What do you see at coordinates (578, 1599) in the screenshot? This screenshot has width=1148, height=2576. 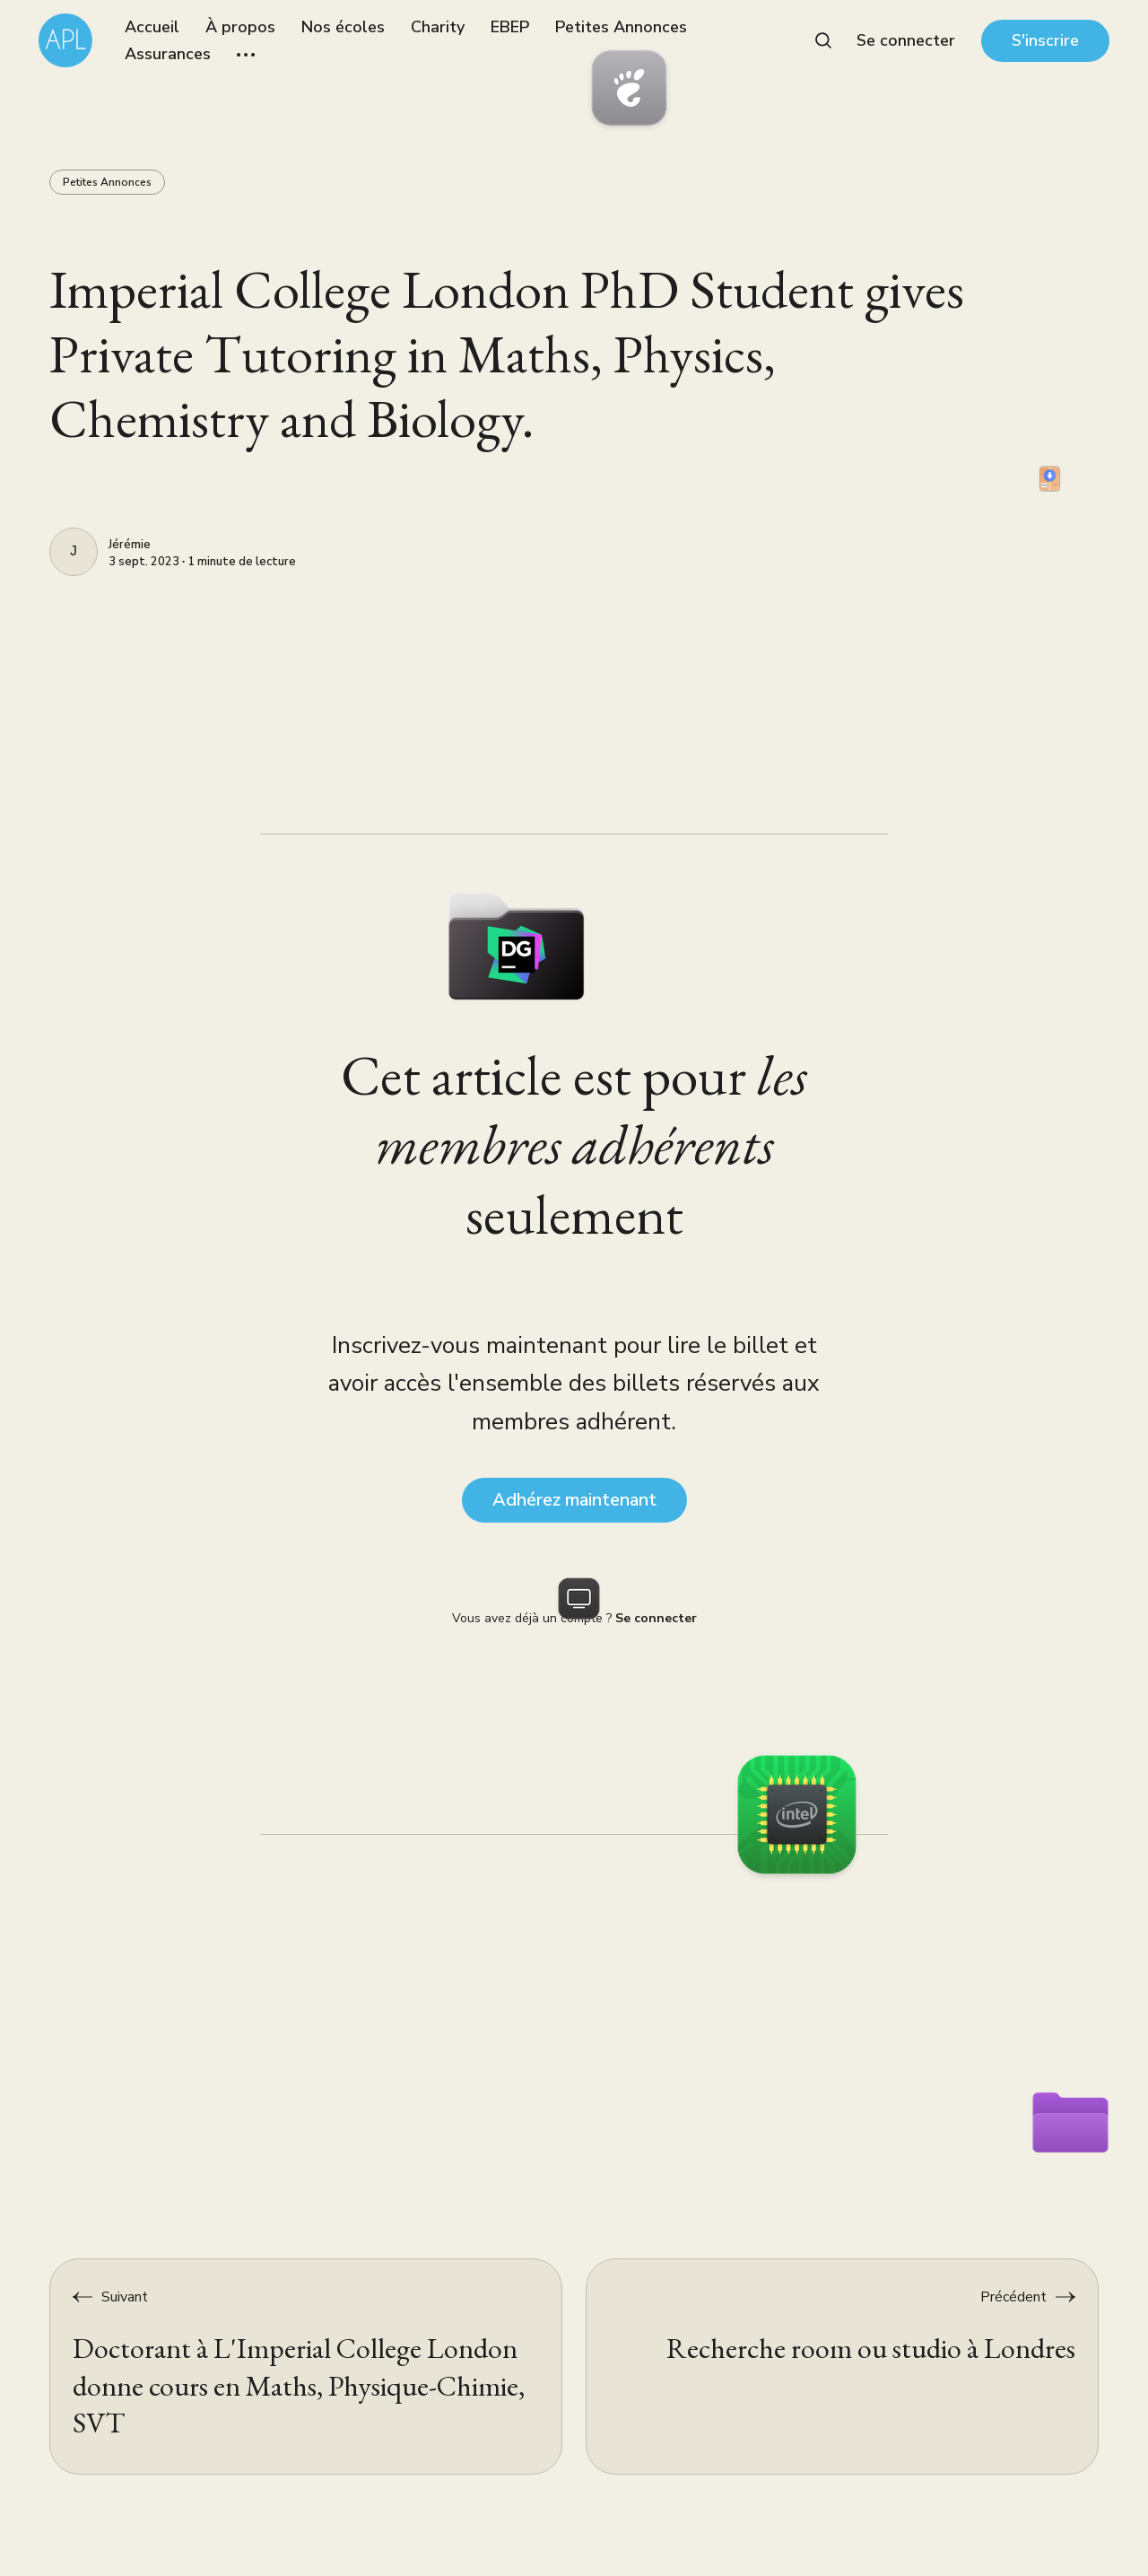 I see `open display preferences` at bounding box center [578, 1599].